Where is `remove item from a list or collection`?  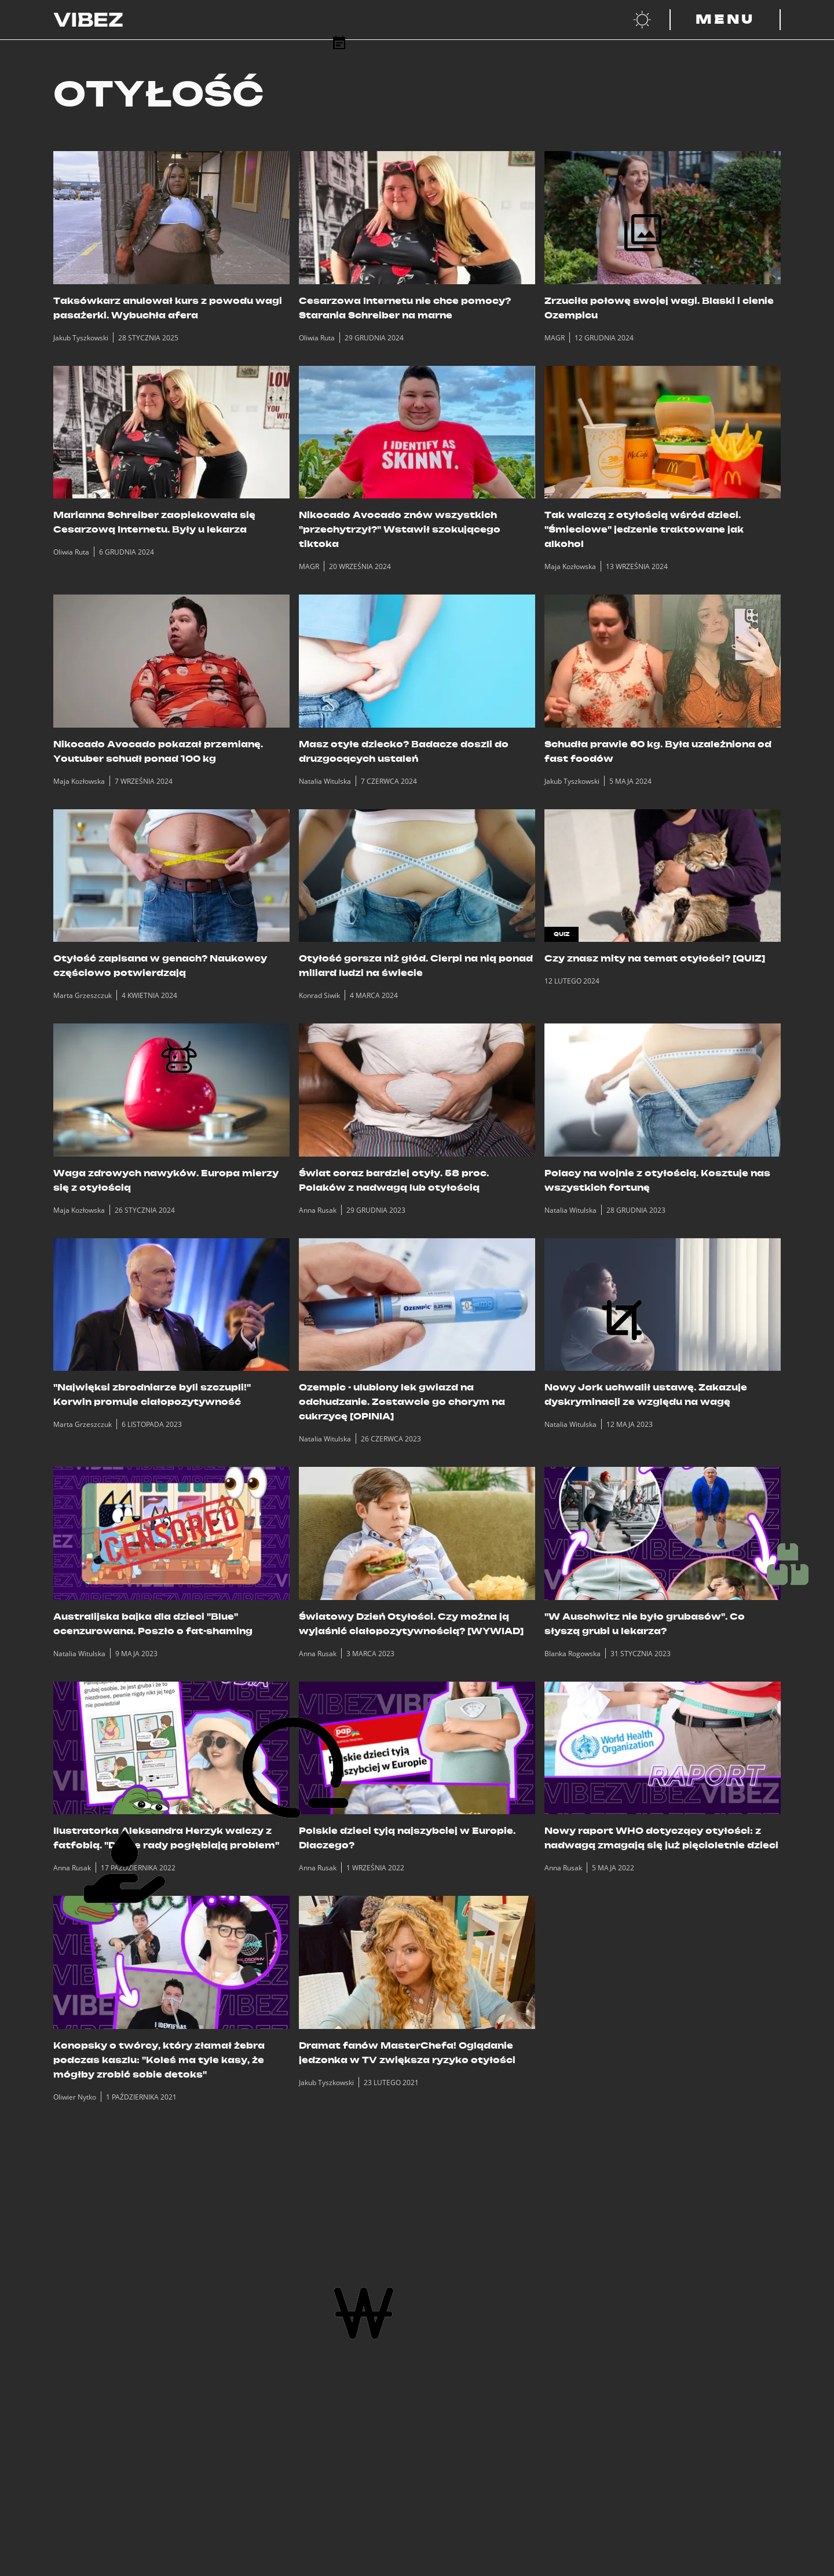
remove item from a list or collection is located at coordinates (292, 1767).